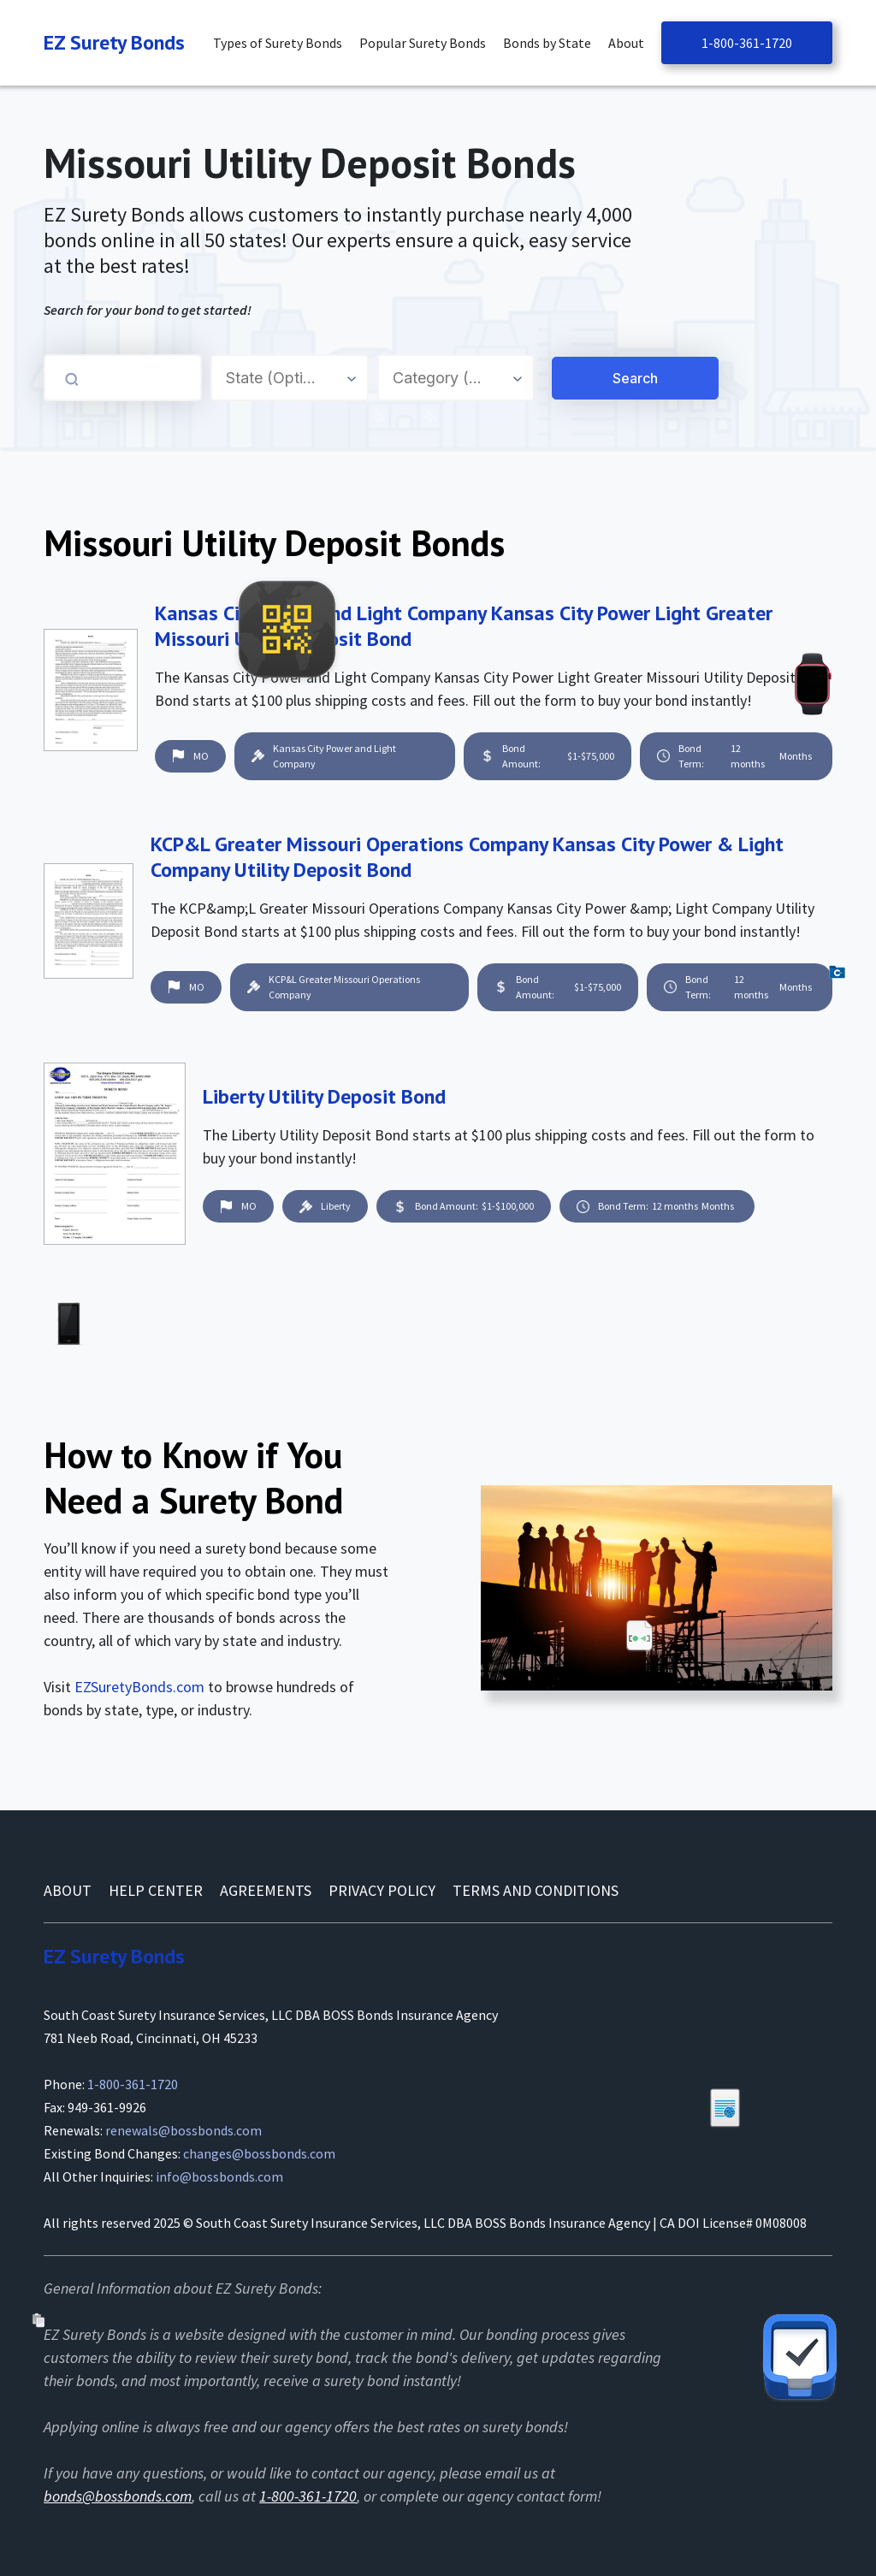  What do you see at coordinates (38, 2320) in the screenshot?
I see `paste copied content from clipboard` at bounding box center [38, 2320].